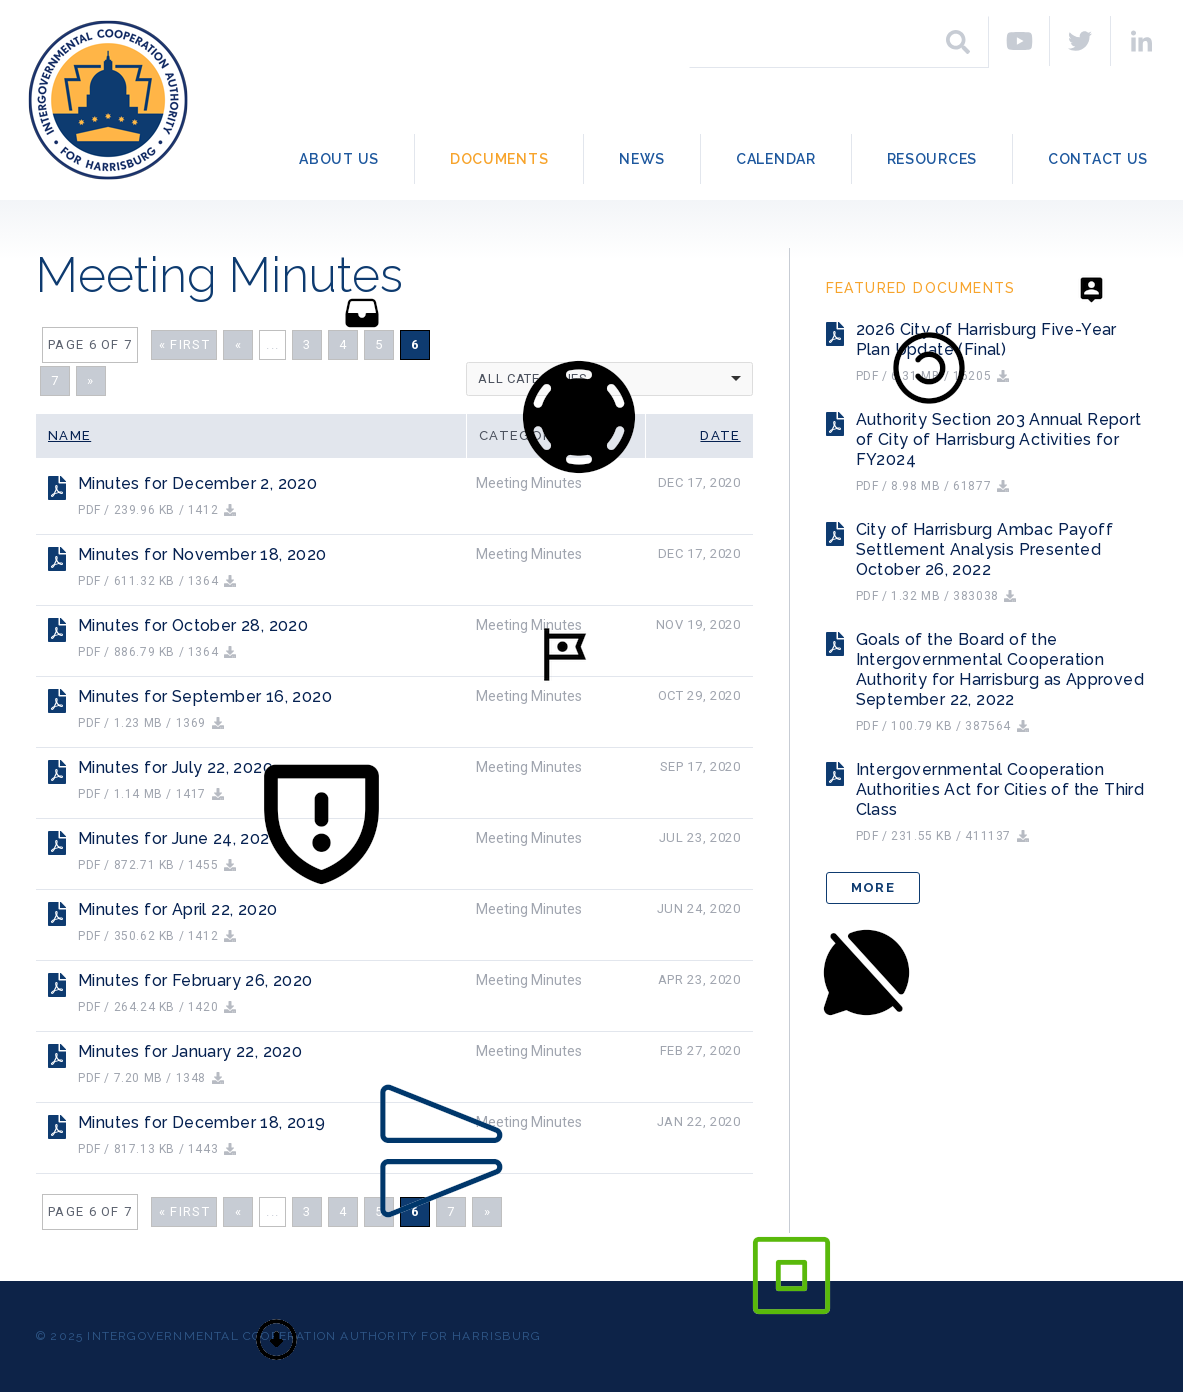 Image resolution: width=1183 pixels, height=1392 pixels. What do you see at coordinates (791, 1275) in the screenshot?
I see `square payment services logo` at bounding box center [791, 1275].